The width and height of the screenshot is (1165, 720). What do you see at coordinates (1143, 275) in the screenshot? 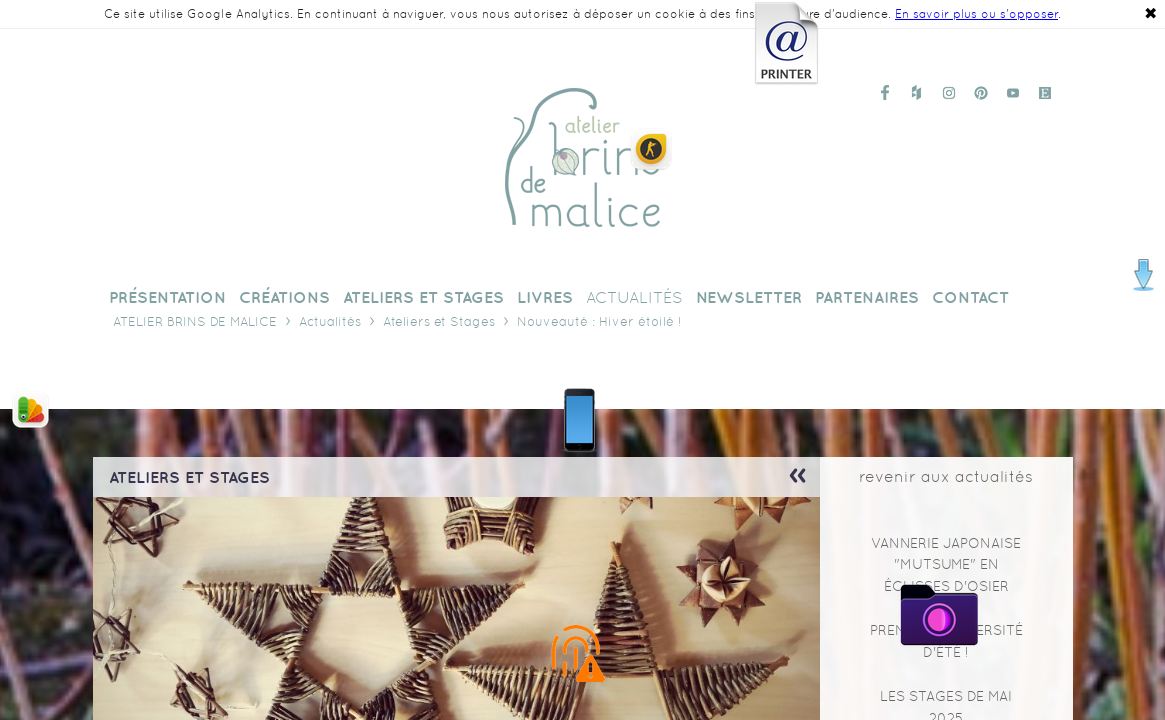
I see `save file with a new name or location` at bounding box center [1143, 275].